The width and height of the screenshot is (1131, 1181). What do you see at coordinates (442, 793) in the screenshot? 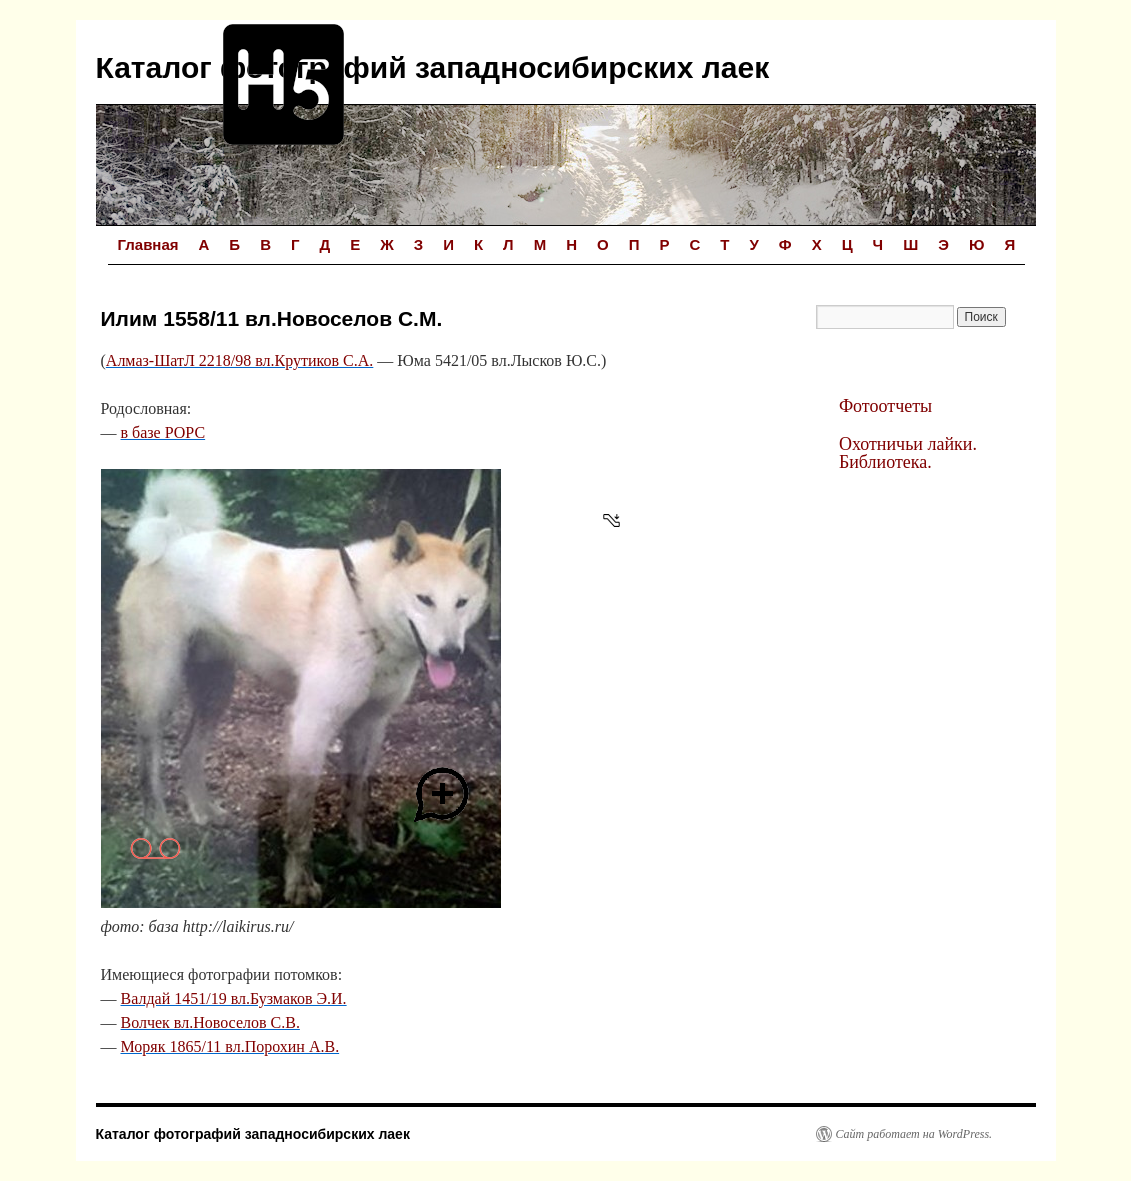
I see `add a review or comment to a location` at bounding box center [442, 793].